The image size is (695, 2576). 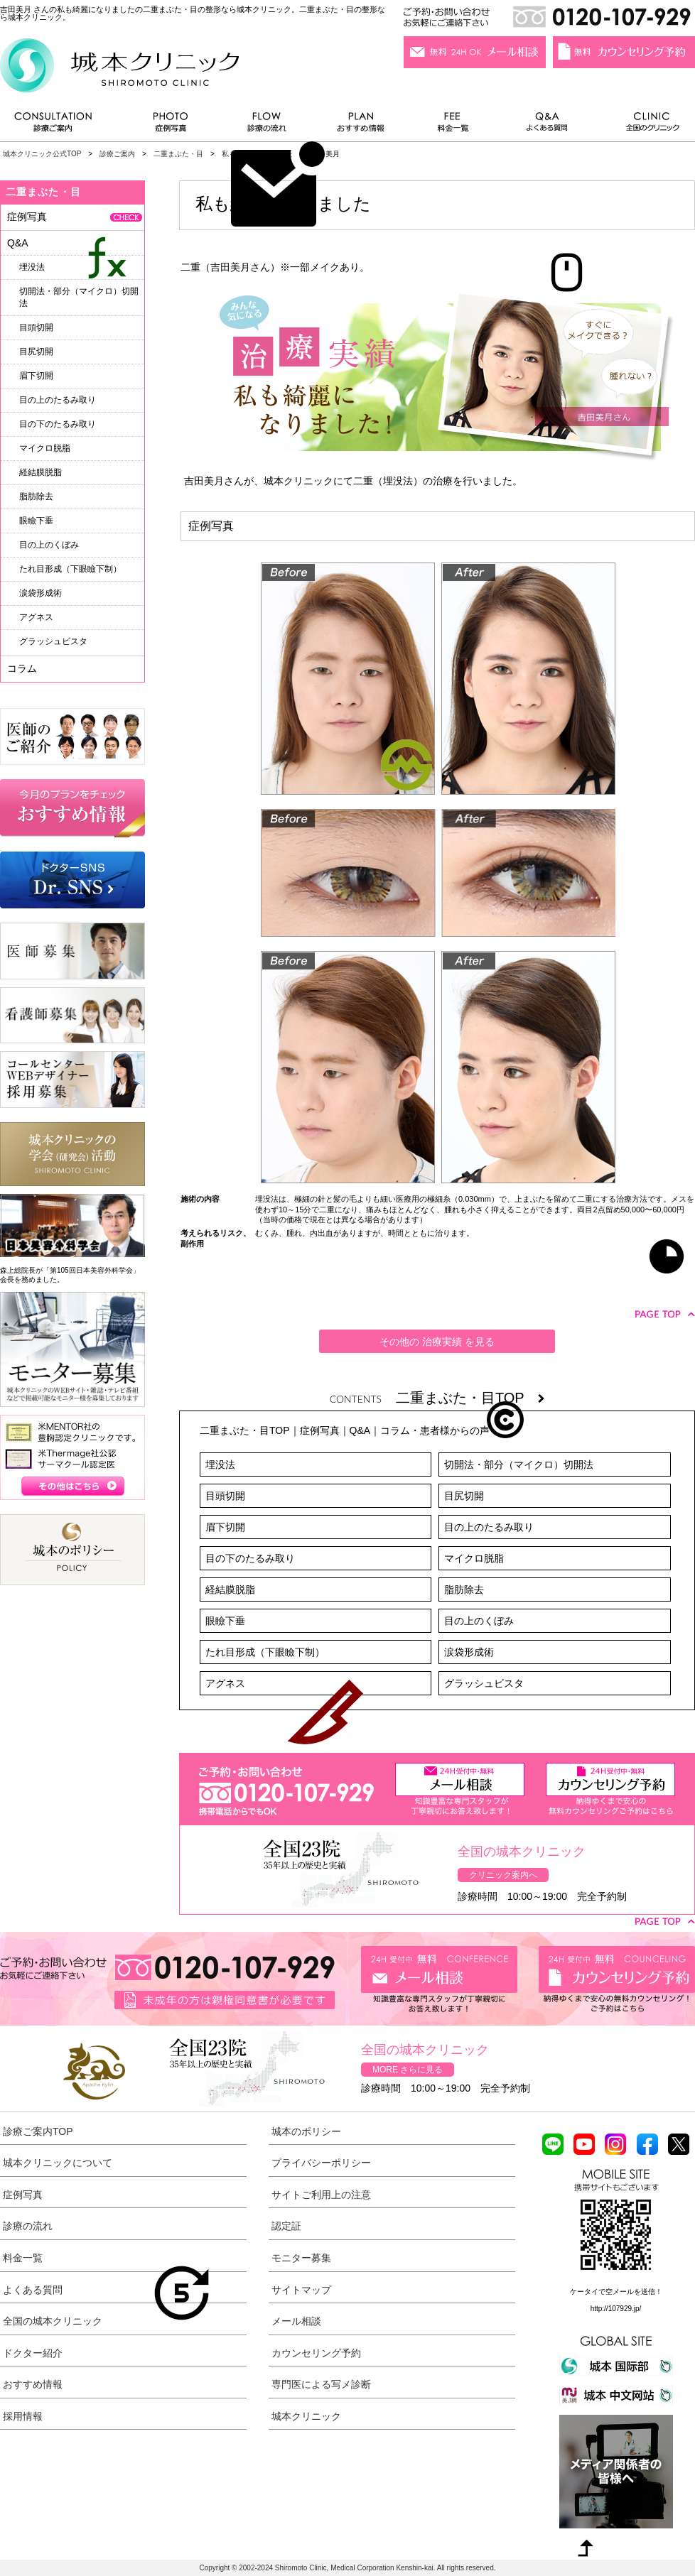 What do you see at coordinates (586, 2549) in the screenshot?
I see `turn right then continue forward` at bounding box center [586, 2549].